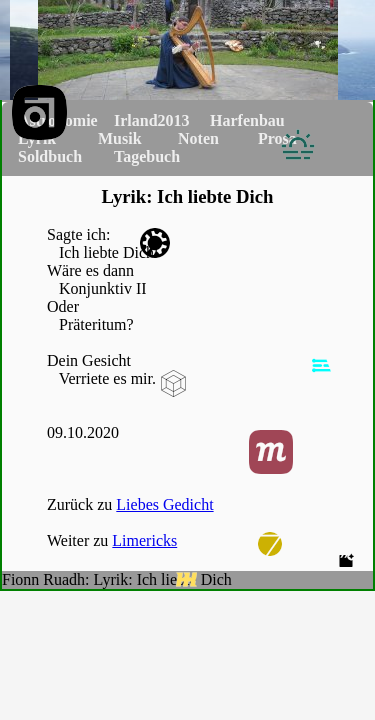 The image size is (375, 720). Describe the element at coordinates (173, 383) in the screenshot. I see `open Apache NetBeans IDE` at that location.